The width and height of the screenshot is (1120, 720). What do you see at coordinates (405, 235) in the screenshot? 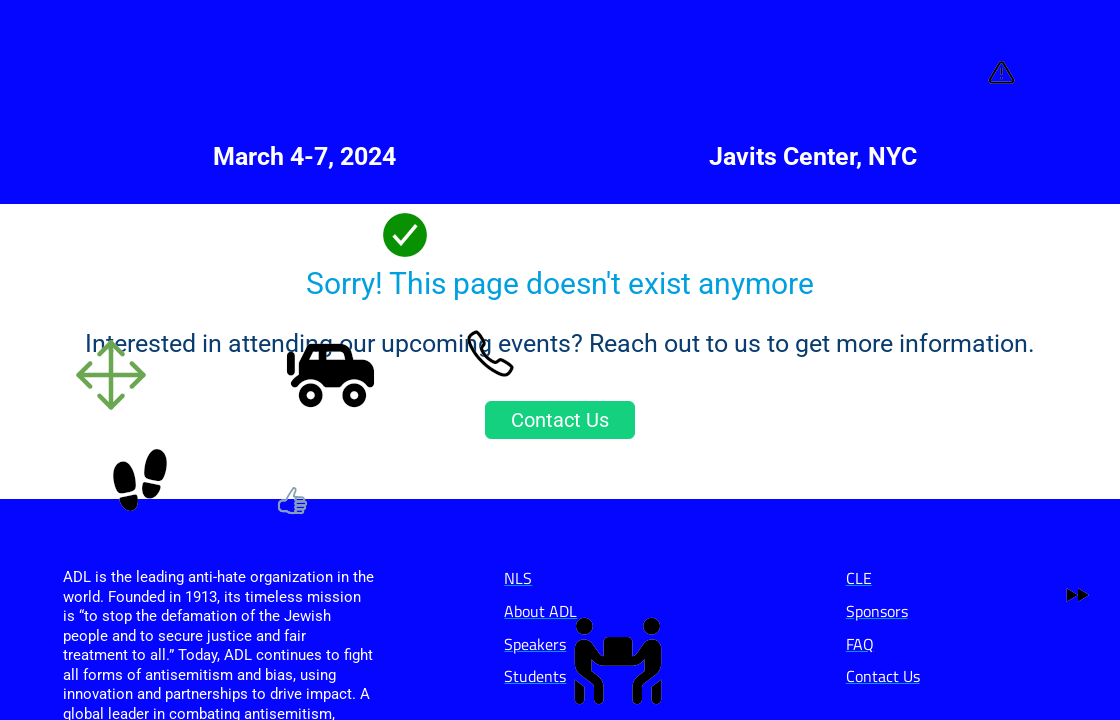
I see `indicates a completed or successful action` at bounding box center [405, 235].